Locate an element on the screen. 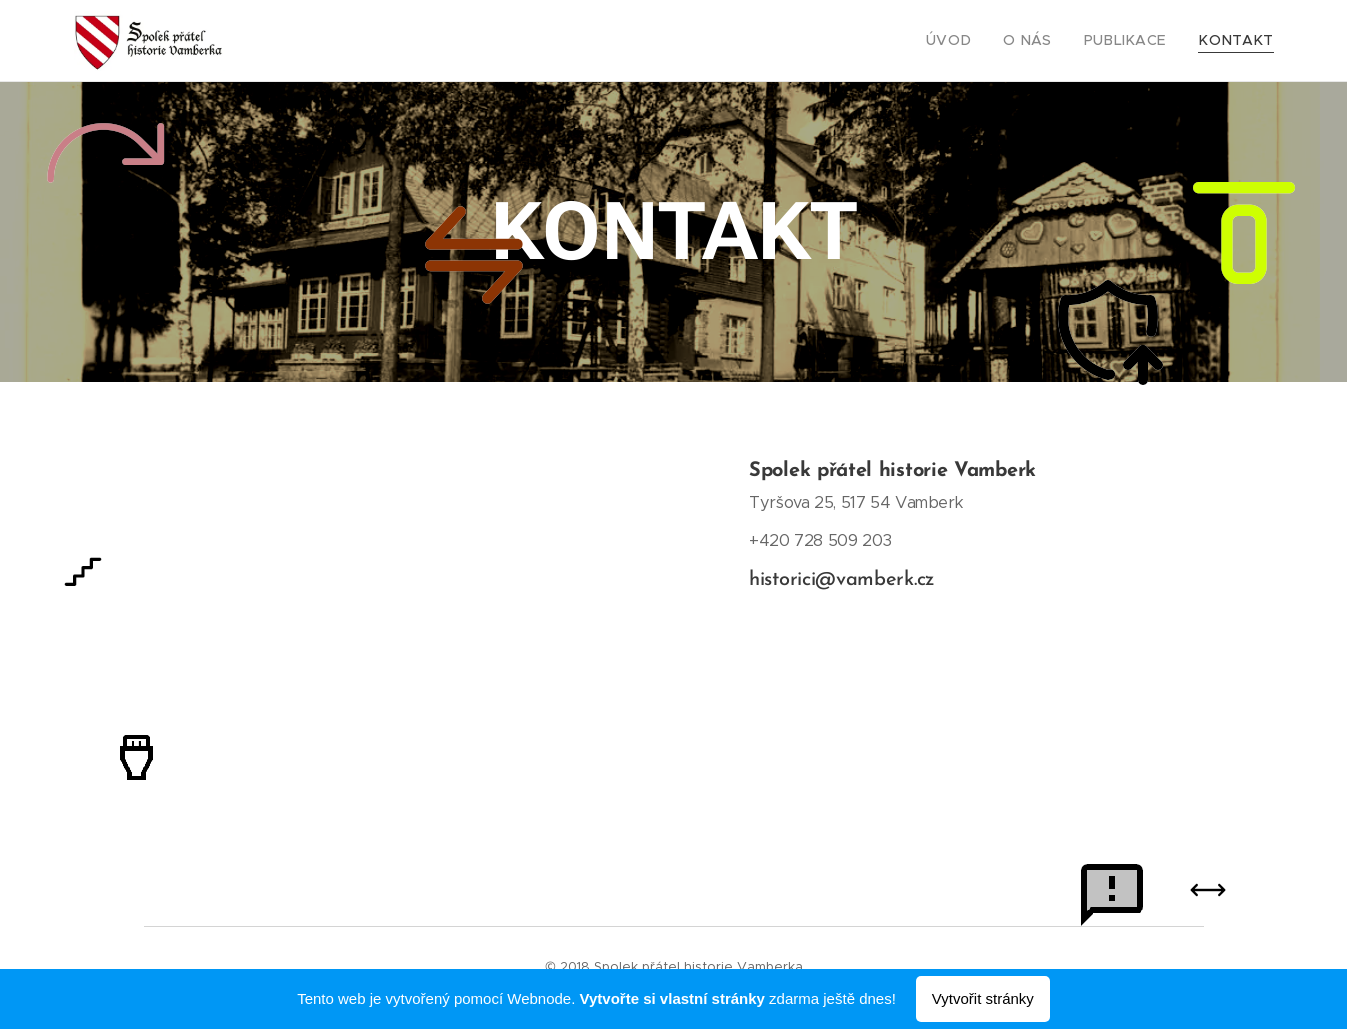 The width and height of the screenshot is (1347, 1029). align selected elements to top is located at coordinates (1244, 233).